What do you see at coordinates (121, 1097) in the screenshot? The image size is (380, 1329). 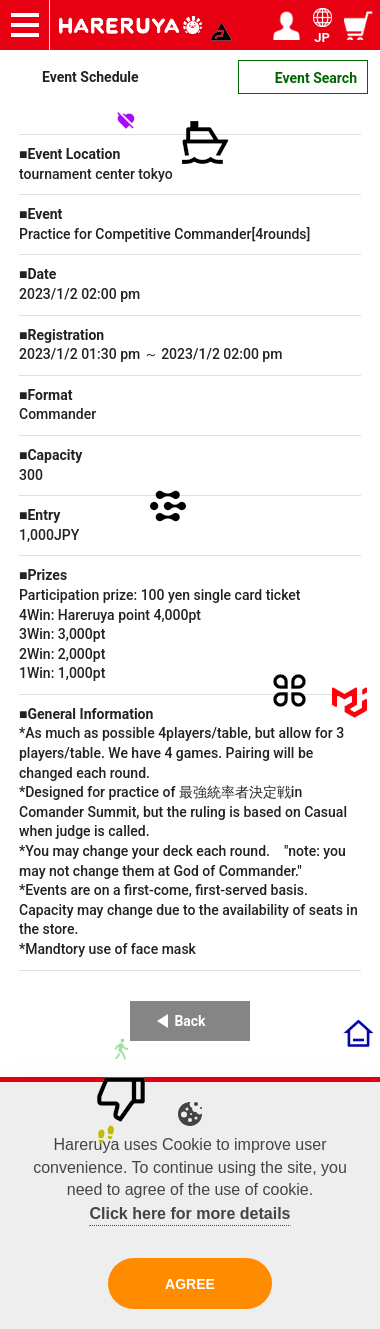 I see `dislike or downvote content` at bounding box center [121, 1097].